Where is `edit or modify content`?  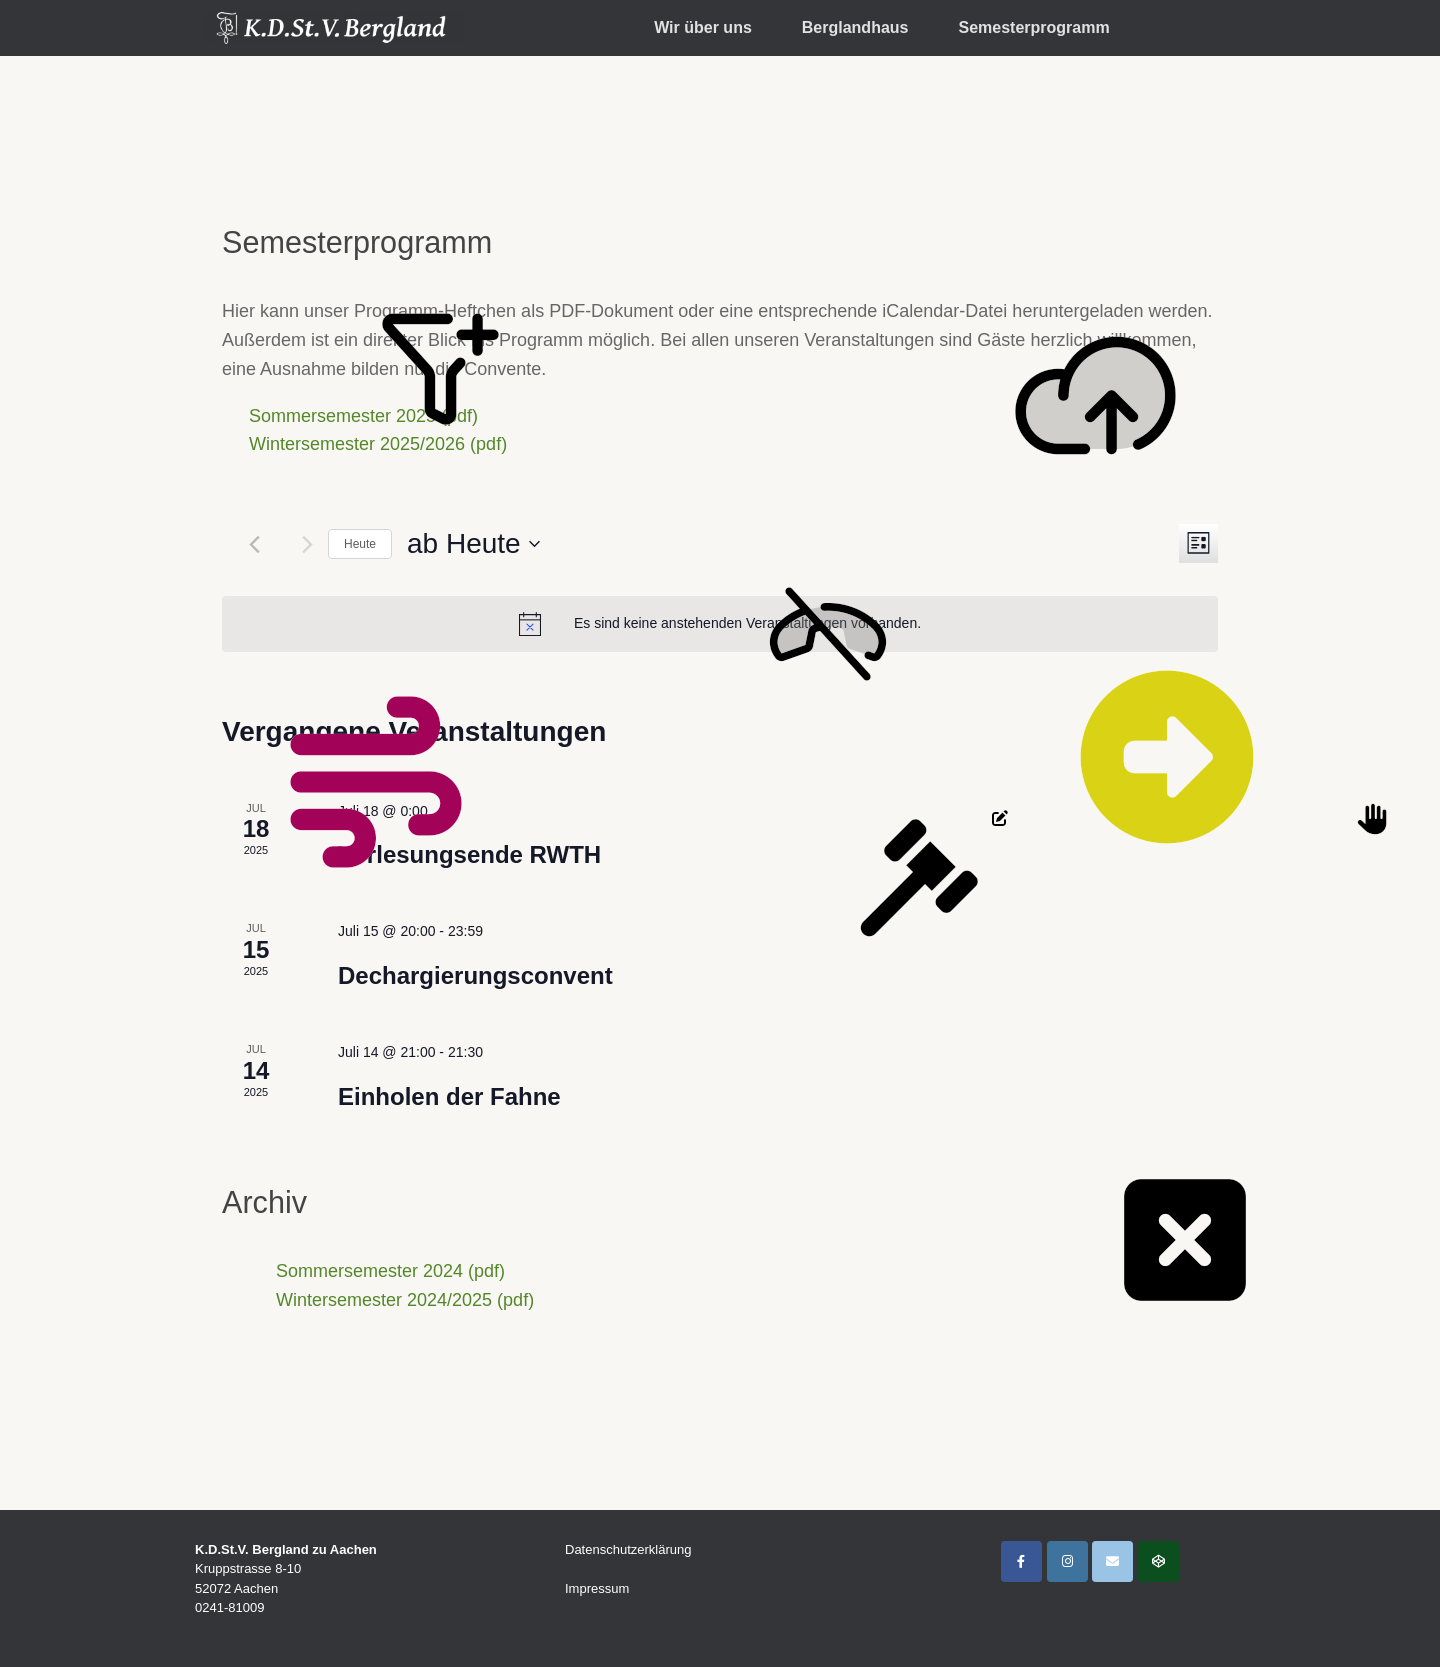 edit or modify content is located at coordinates (1000, 818).